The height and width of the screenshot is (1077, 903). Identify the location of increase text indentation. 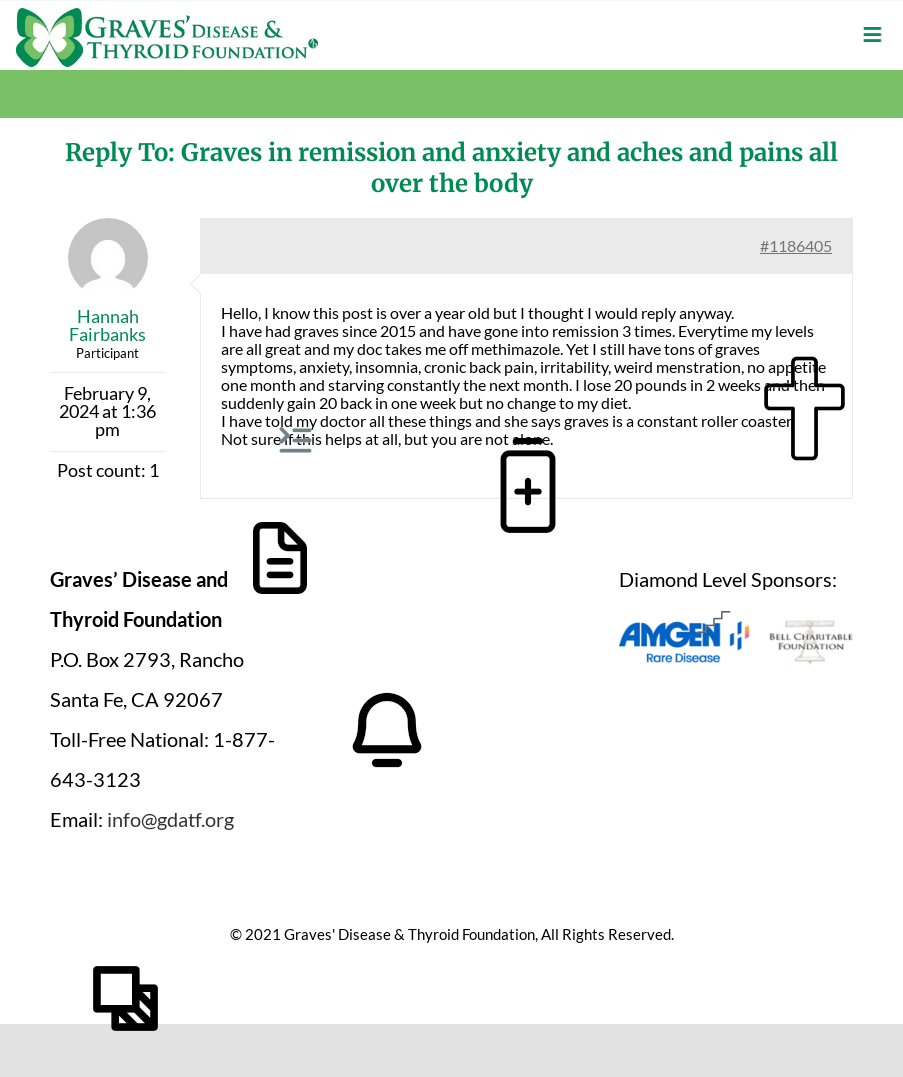
(295, 440).